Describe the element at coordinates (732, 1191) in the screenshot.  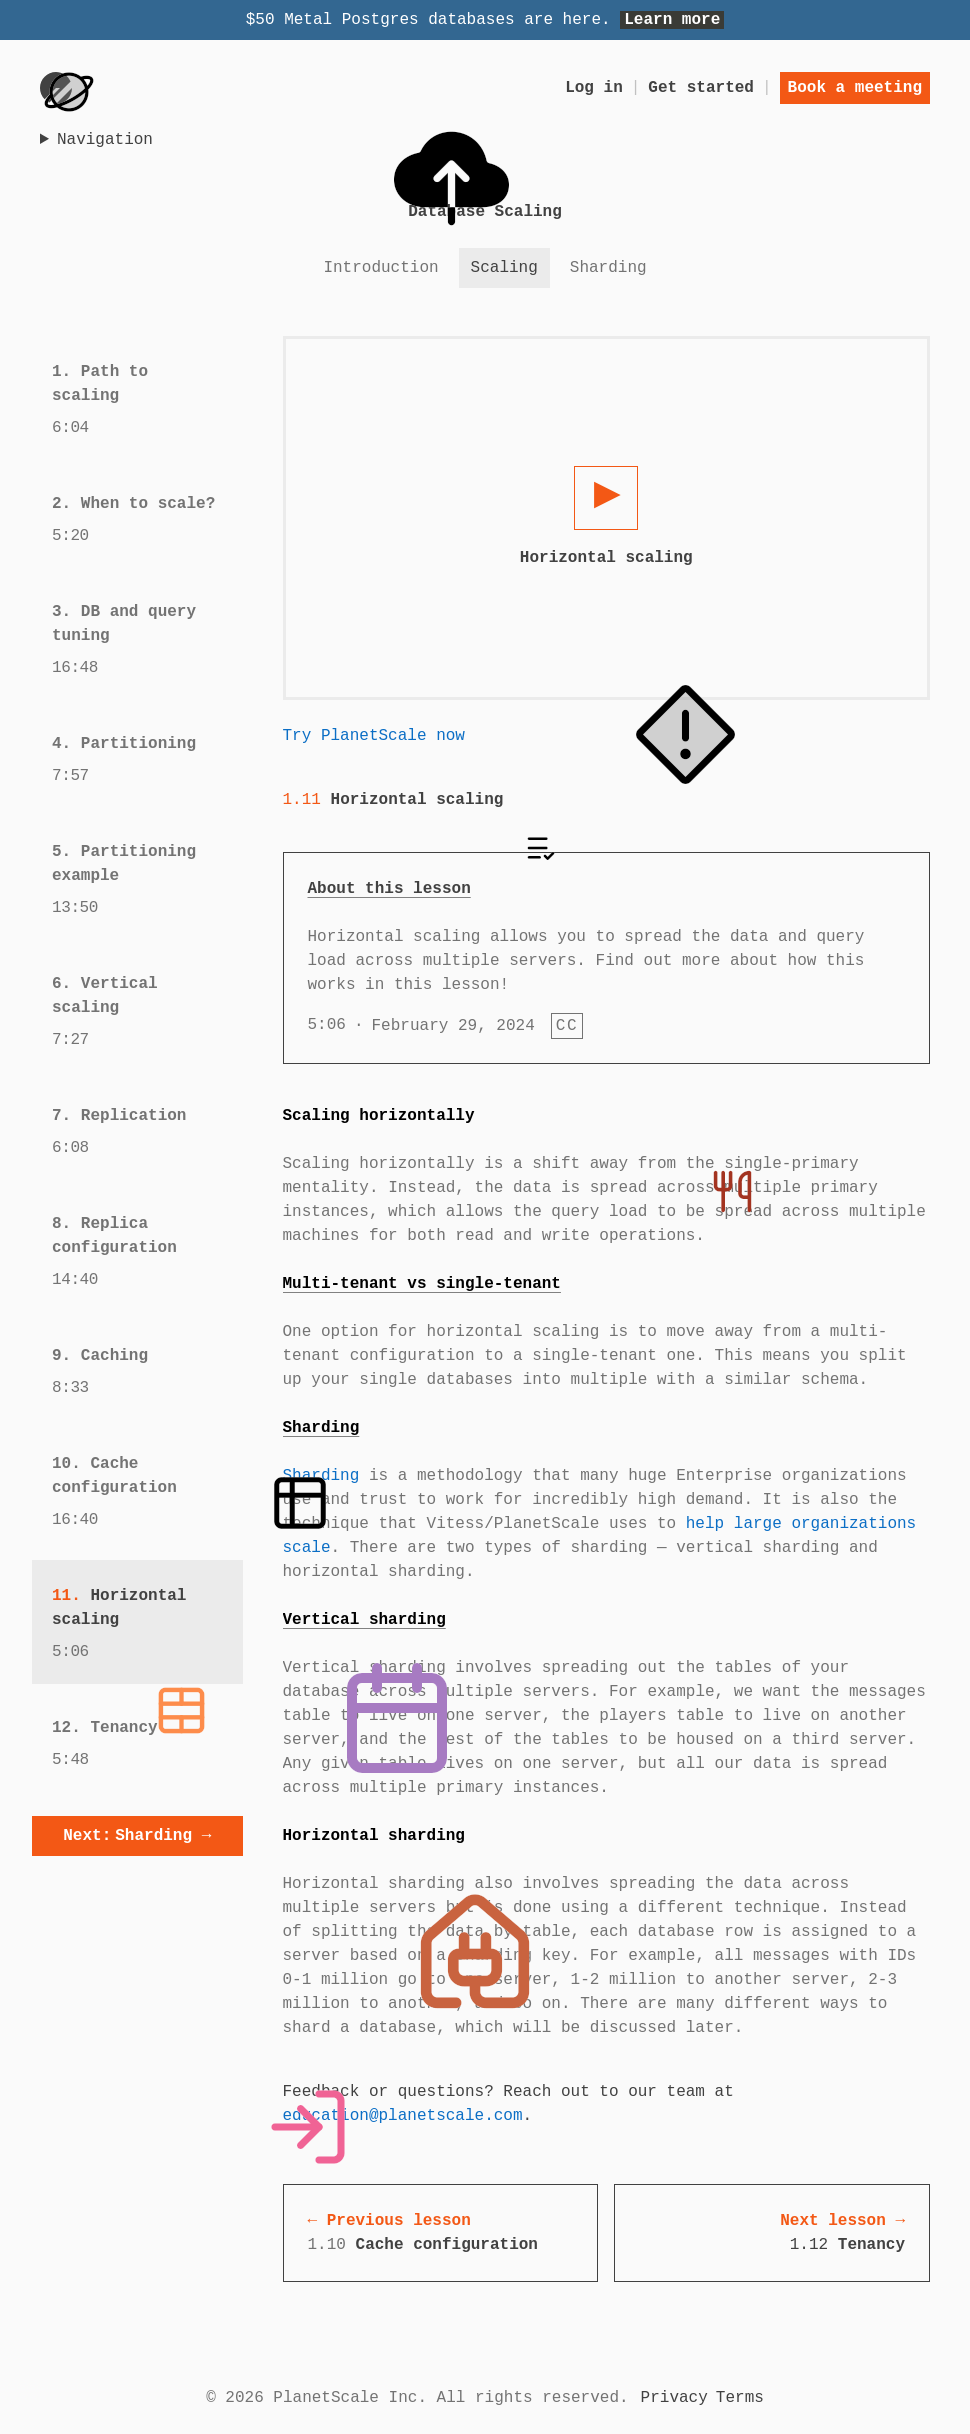
I see `browse restaurants or dining options` at that location.